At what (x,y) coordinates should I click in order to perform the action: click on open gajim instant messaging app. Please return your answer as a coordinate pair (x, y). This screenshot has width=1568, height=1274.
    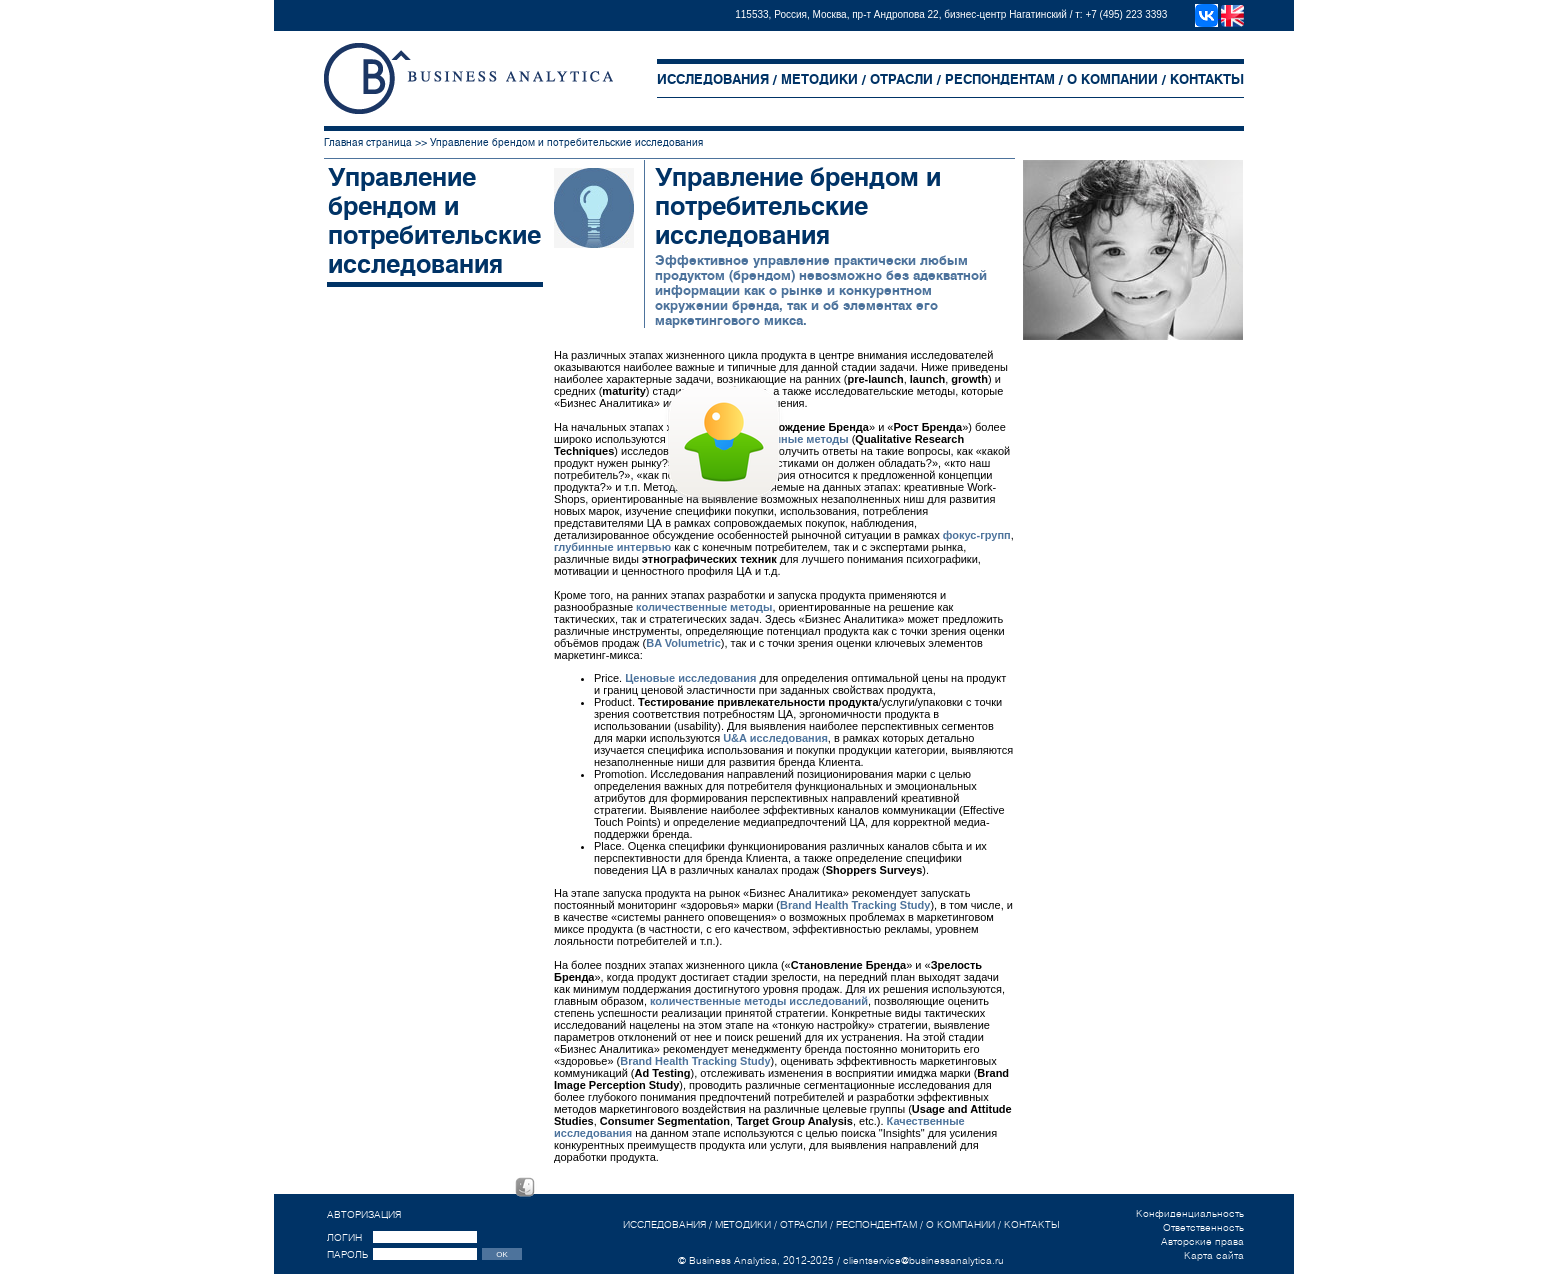
    Looking at the image, I should click on (724, 442).